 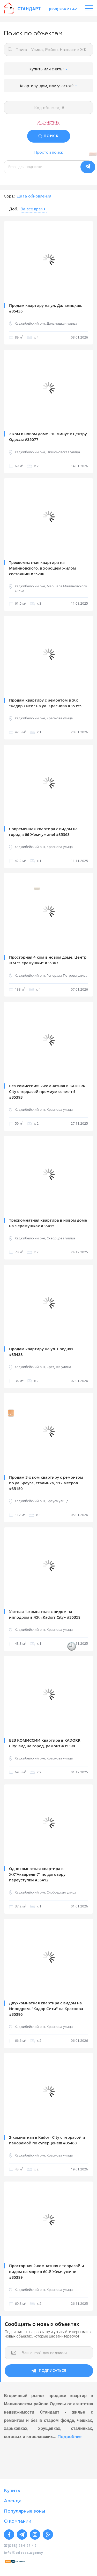 I want to click on apple magic keyboard with touch id in yellow, so click(x=37, y=889).